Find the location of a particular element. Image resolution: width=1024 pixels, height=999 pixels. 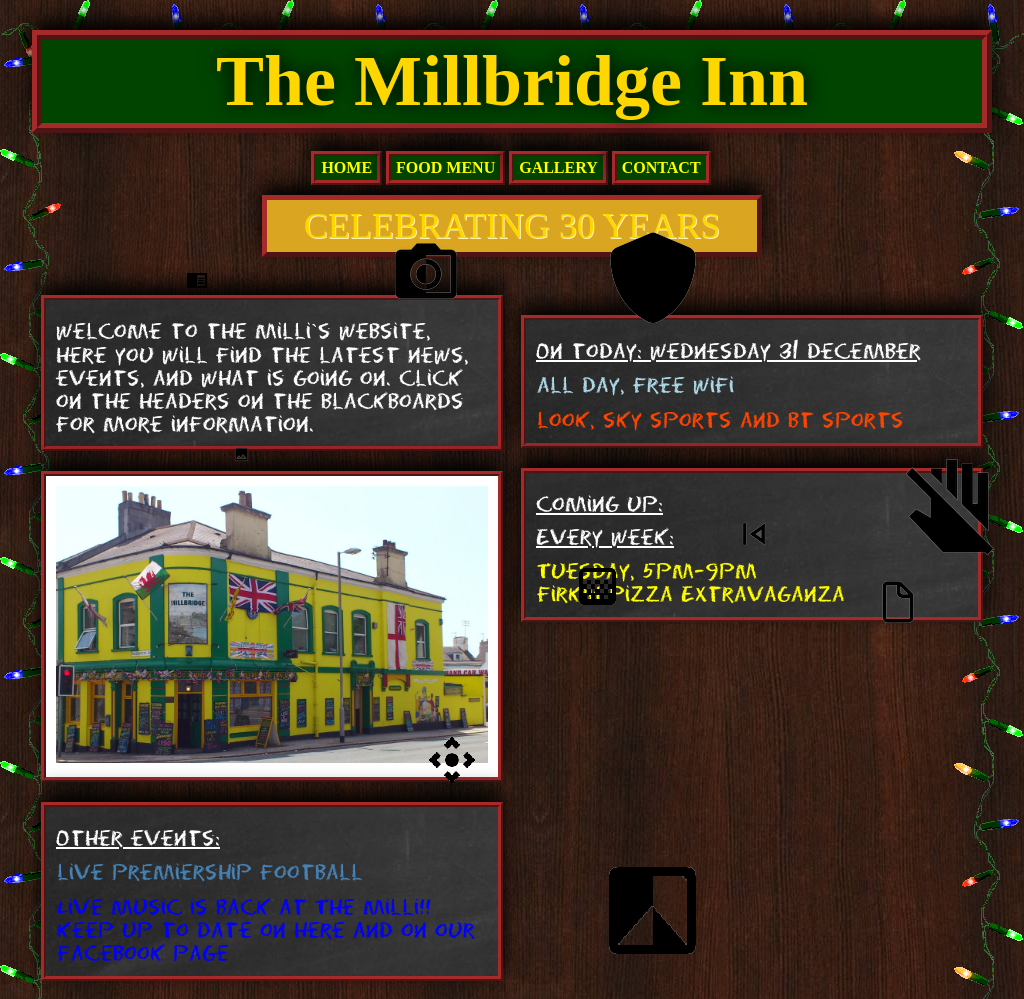

apply black and white filter to image is located at coordinates (652, 910).